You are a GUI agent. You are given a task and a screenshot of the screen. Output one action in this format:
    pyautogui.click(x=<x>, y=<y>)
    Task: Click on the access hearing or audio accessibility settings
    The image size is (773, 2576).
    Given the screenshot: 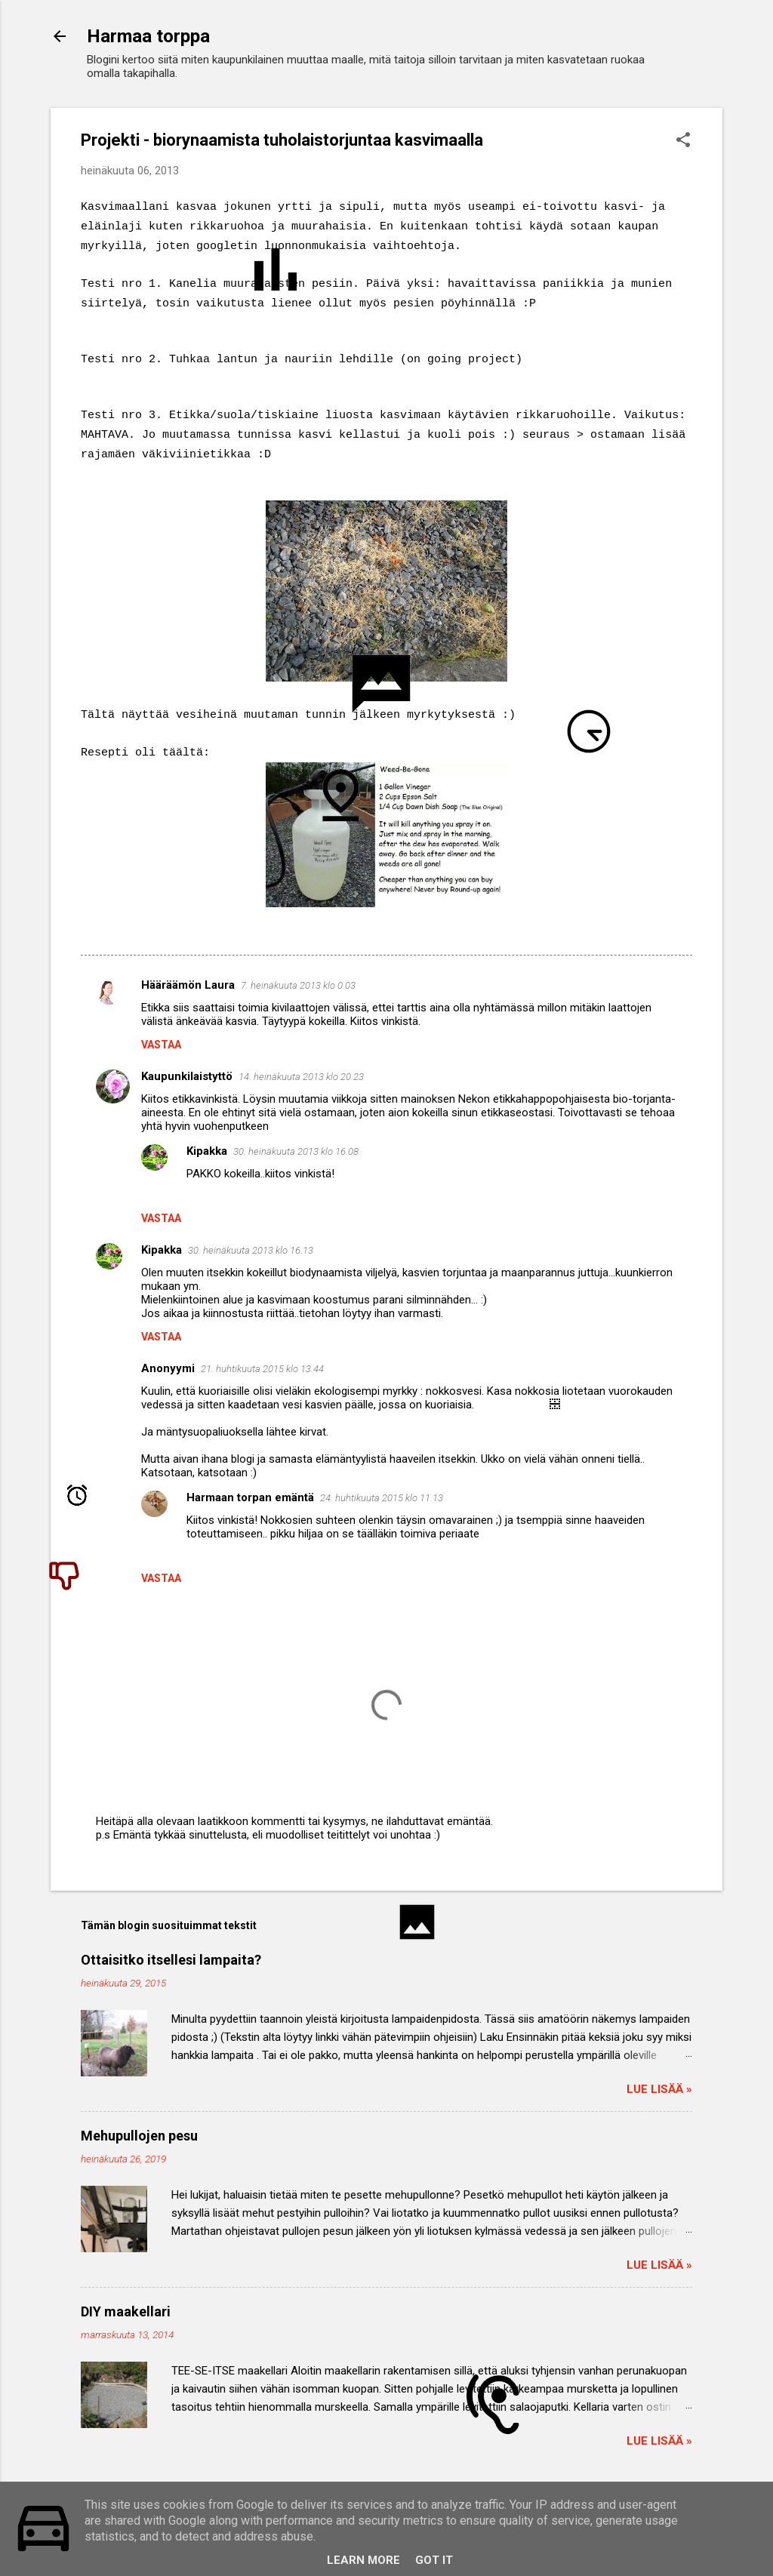 What is the action you would take?
    pyautogui.click(x=493, y=2405)
    